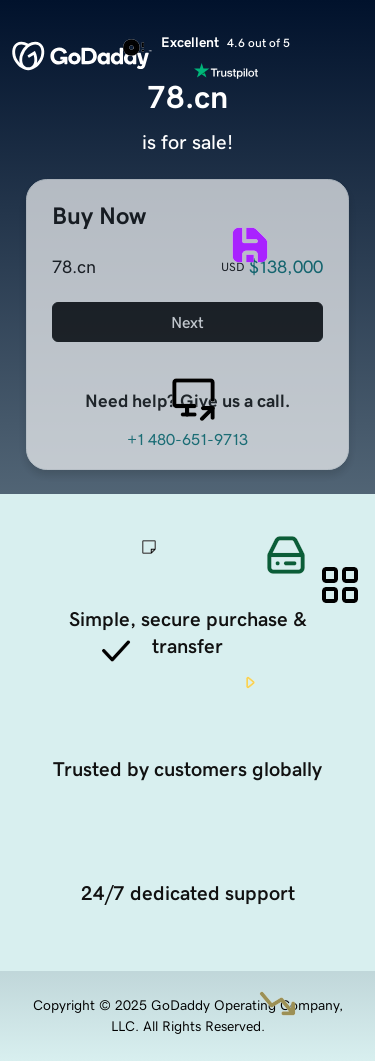 This screenshot has height=1061, width=375. What do you see at coordinates (250, 245) in the screenshot?
I see `save current file or document` at bounding box center [250, 245].